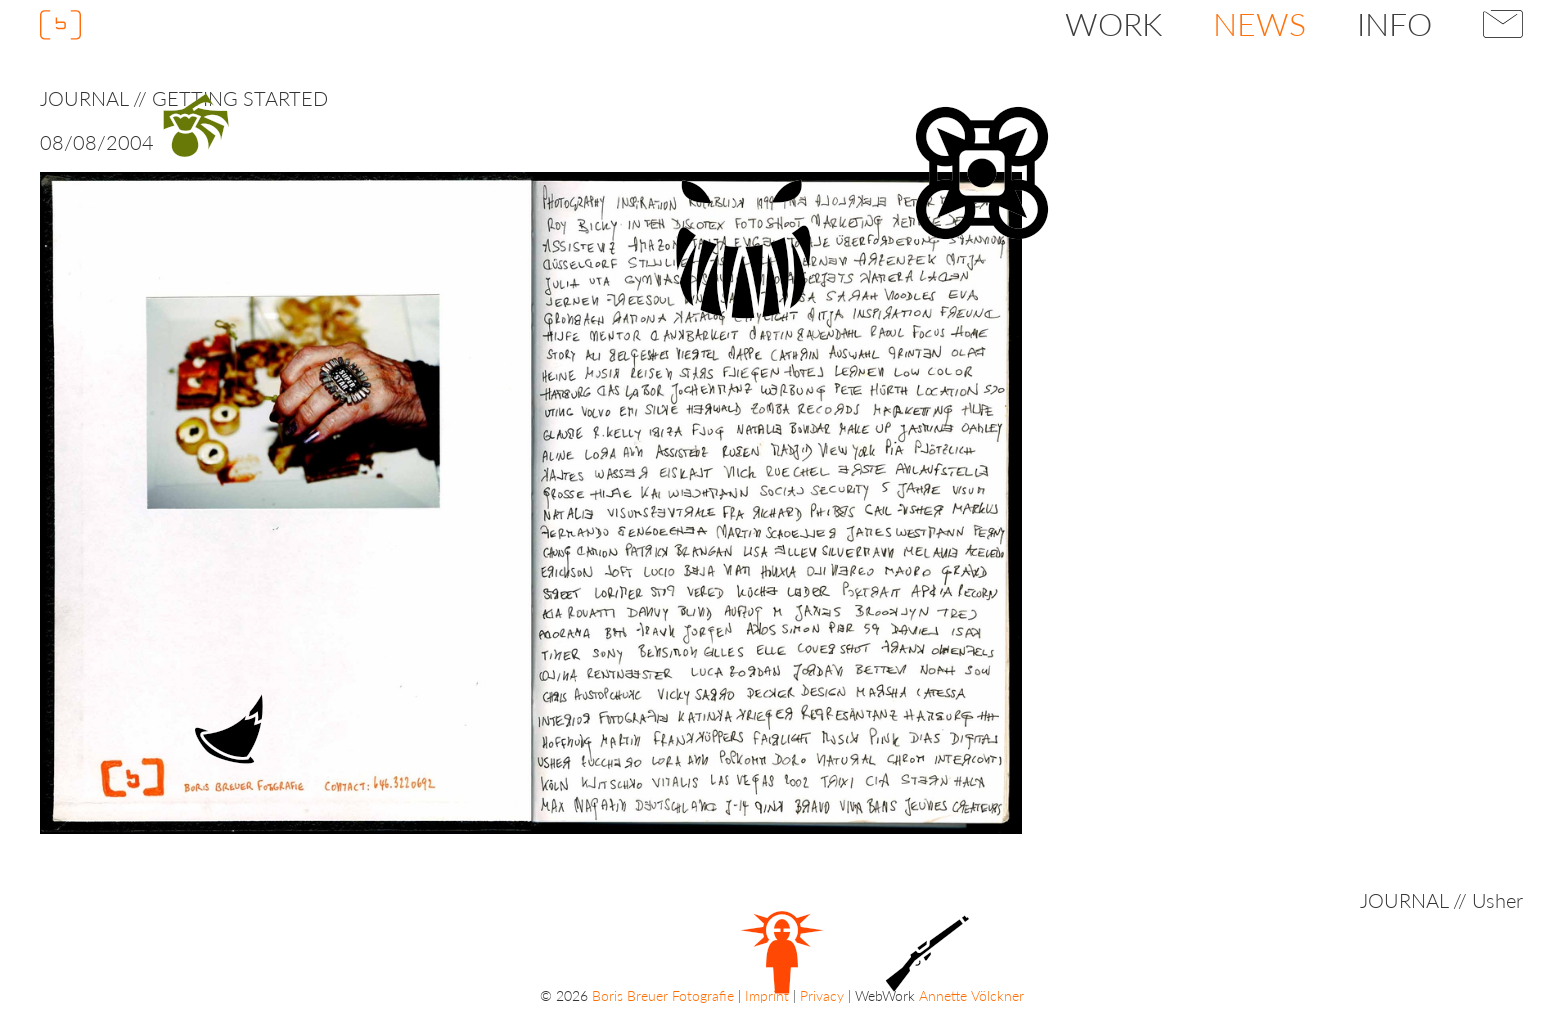 This screenshot has height=1025, width=1563. I want to click on activate rear shield or defensive aura ability, so click(782, 952).